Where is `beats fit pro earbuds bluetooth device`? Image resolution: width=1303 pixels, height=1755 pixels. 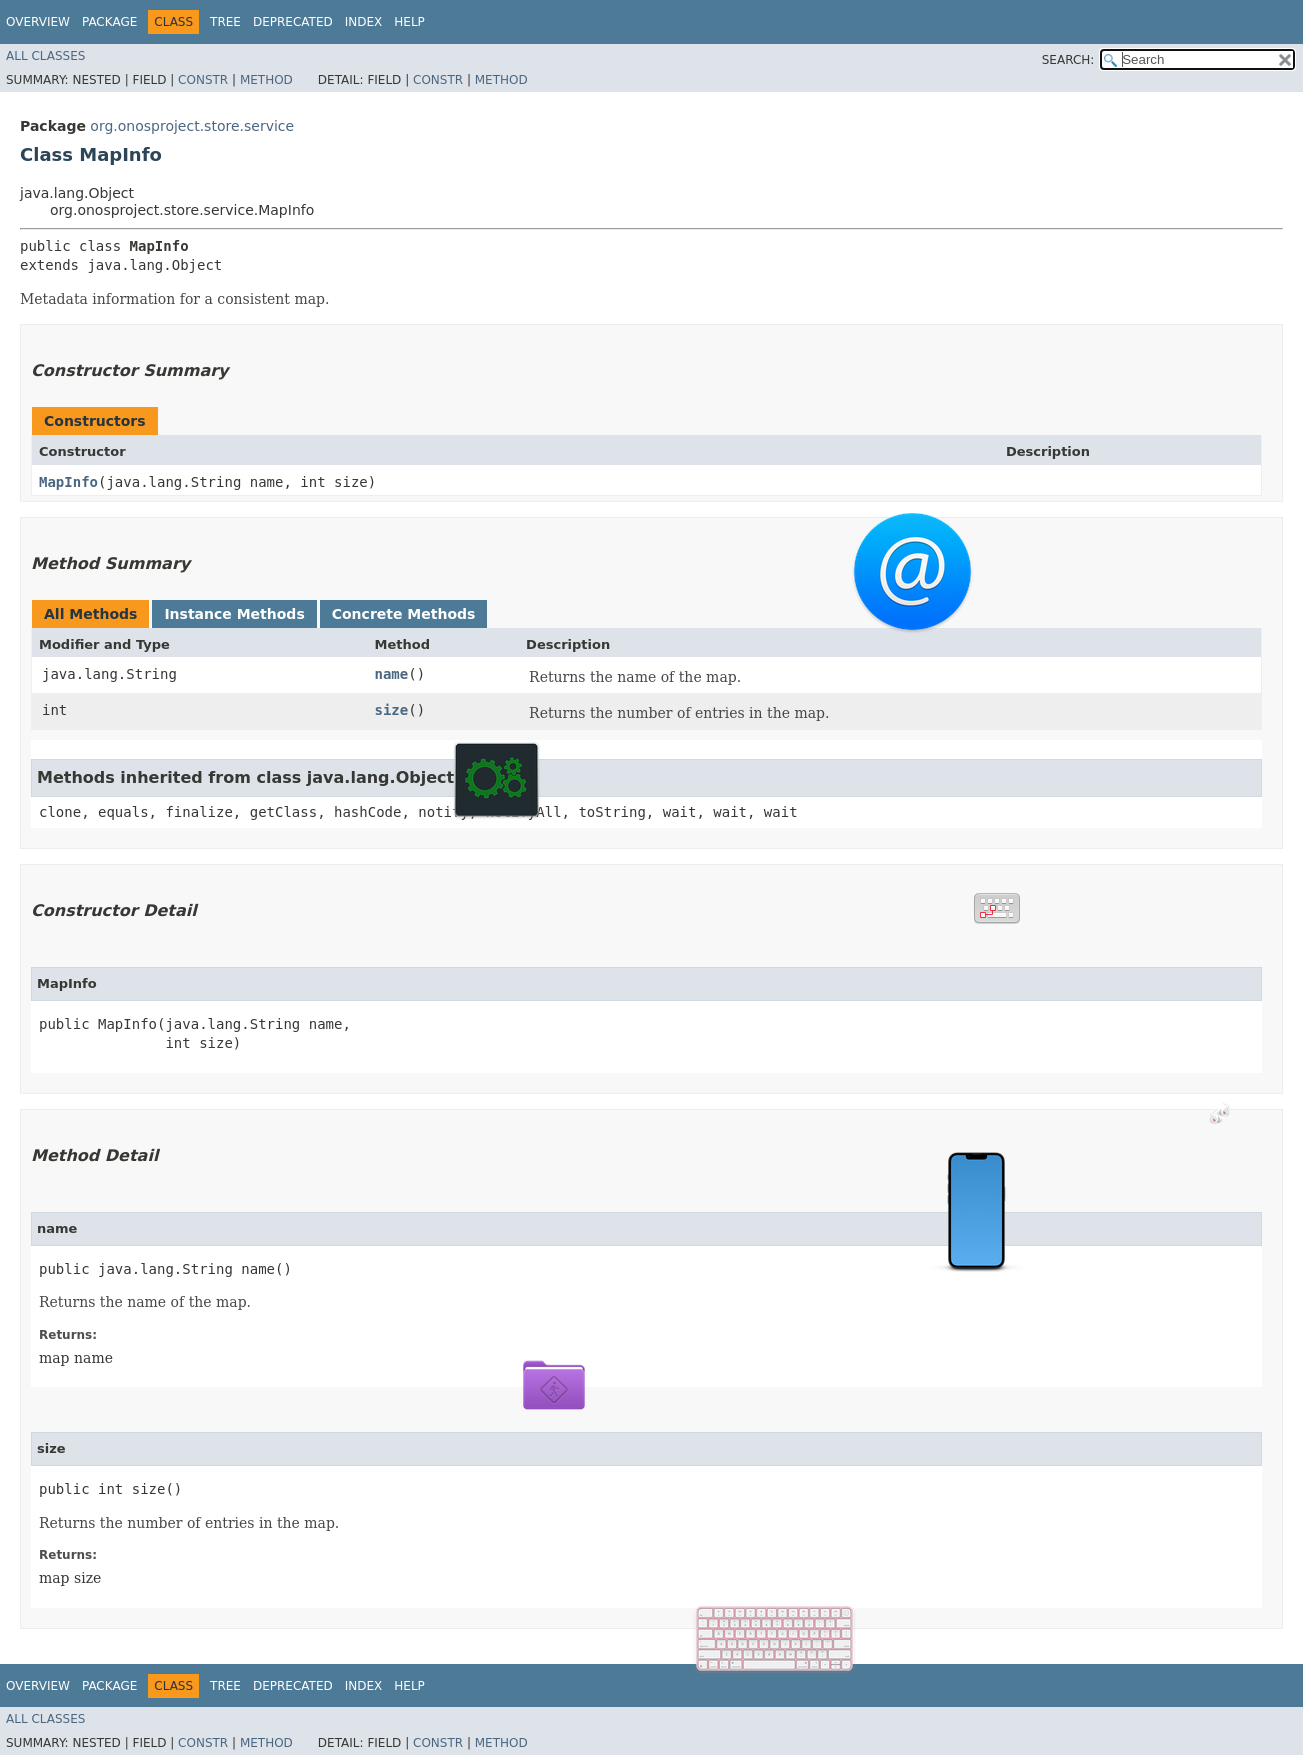
beats fit pro earbuds bluetooth device is located at coordinates (1219, 1113).